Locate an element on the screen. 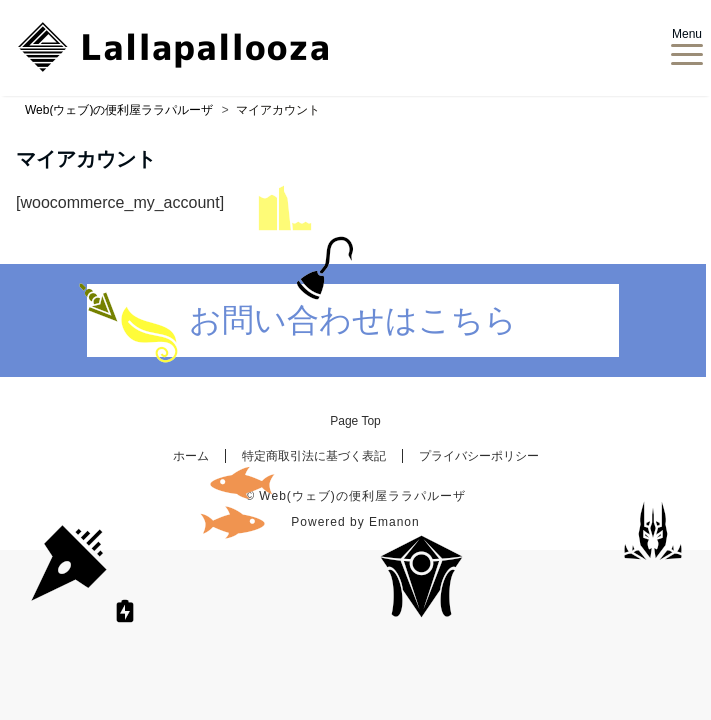 The image size is (711, 720). represents a gem, crystal, or precious resource in-game is located at coordinates (421, 576).